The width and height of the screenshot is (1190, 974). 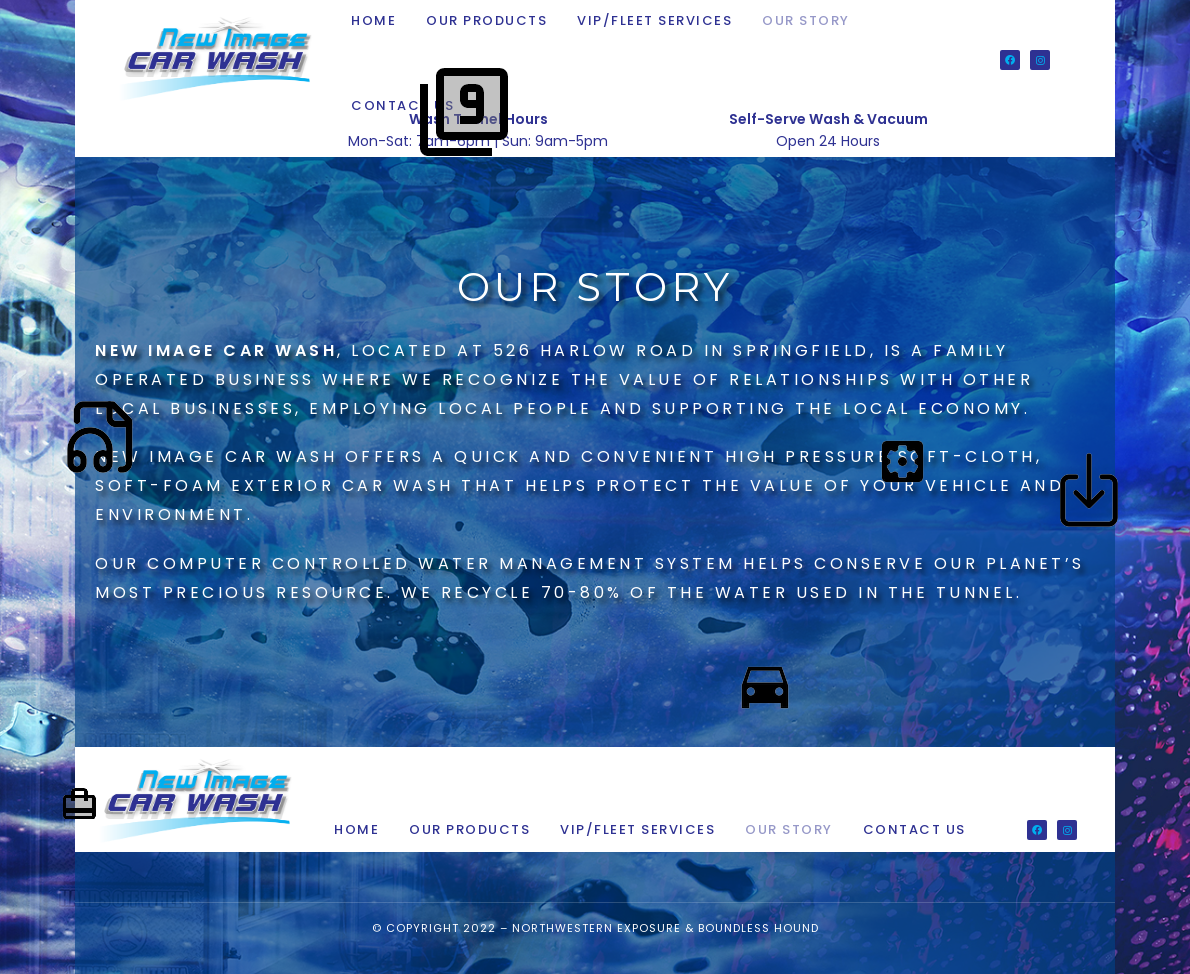 I want to click on open an audio file, so click(x=103, y=437).